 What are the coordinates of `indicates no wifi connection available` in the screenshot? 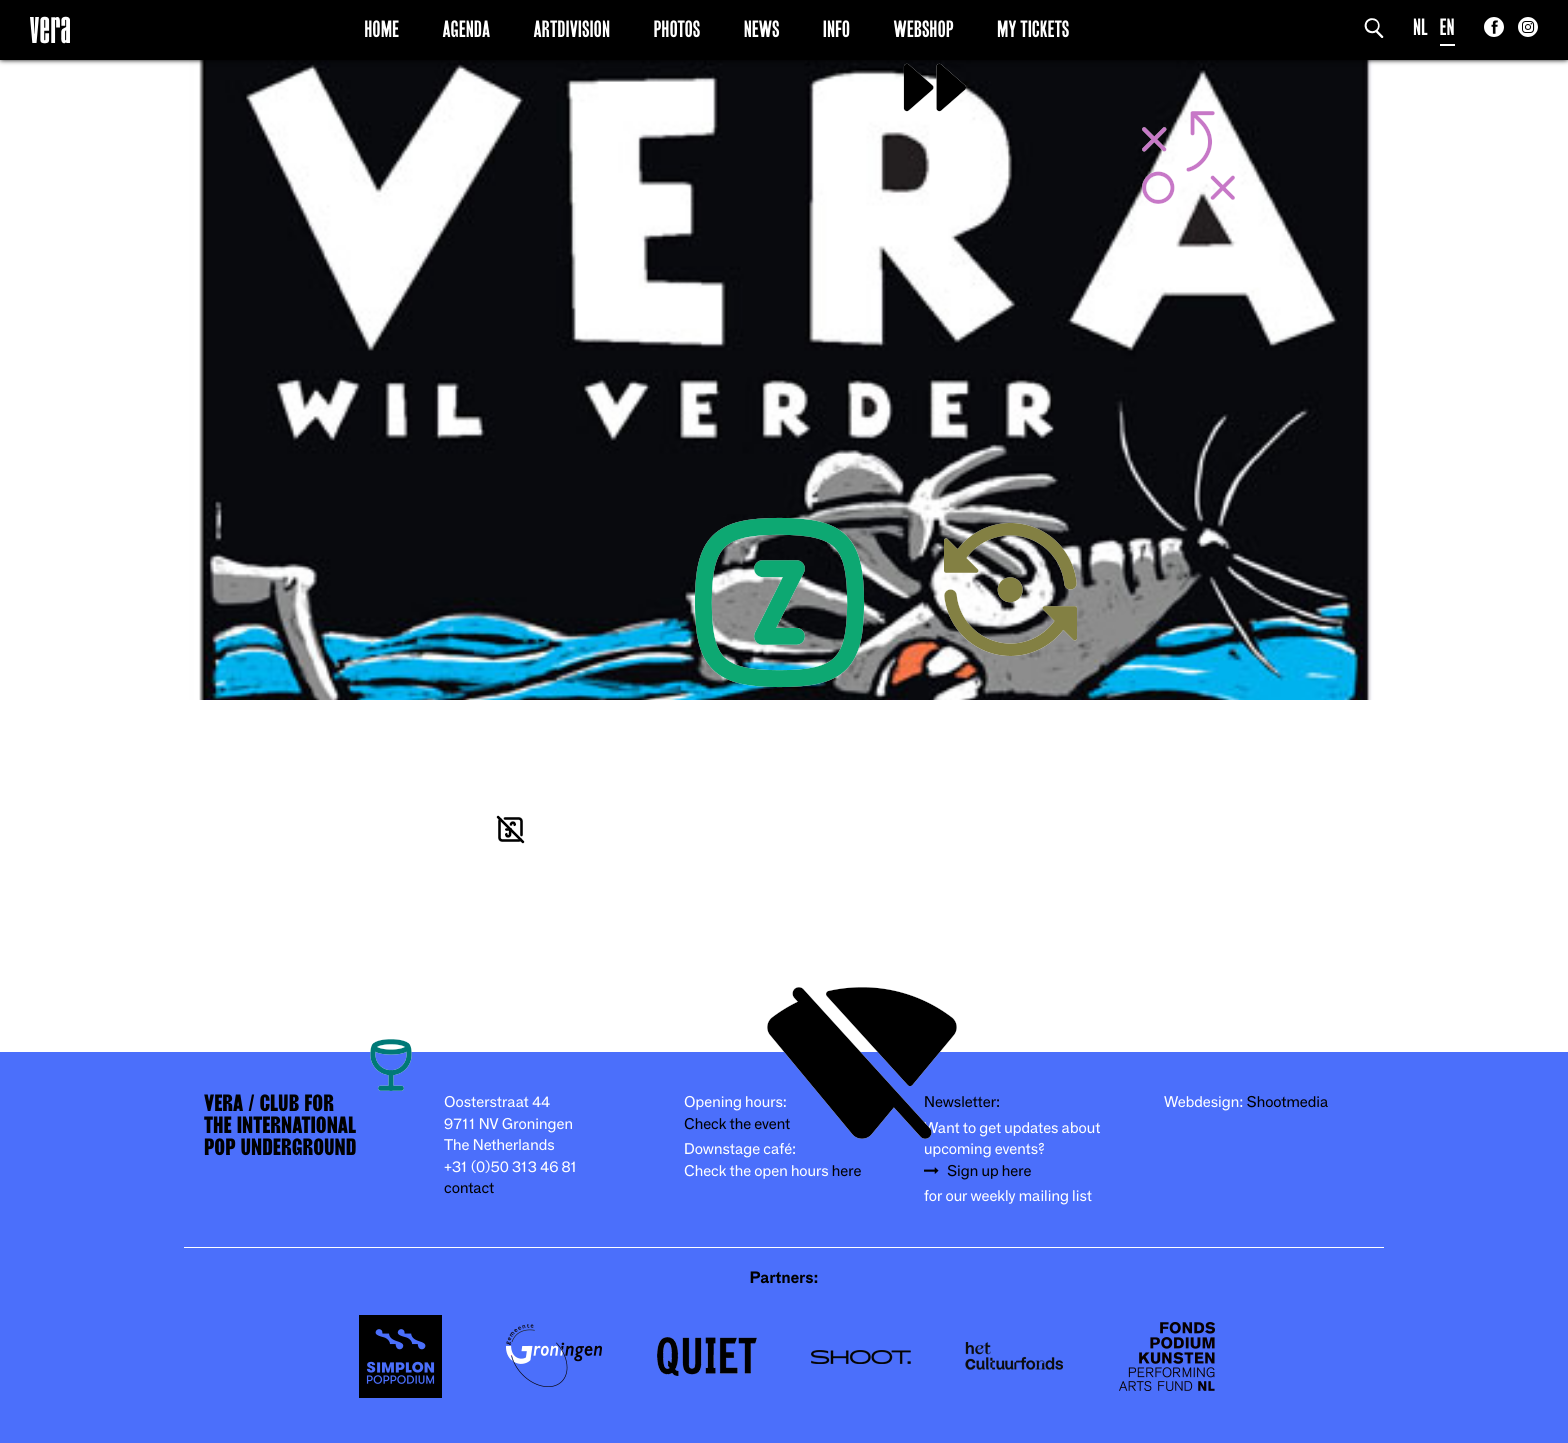 It's located at (862, 1063).